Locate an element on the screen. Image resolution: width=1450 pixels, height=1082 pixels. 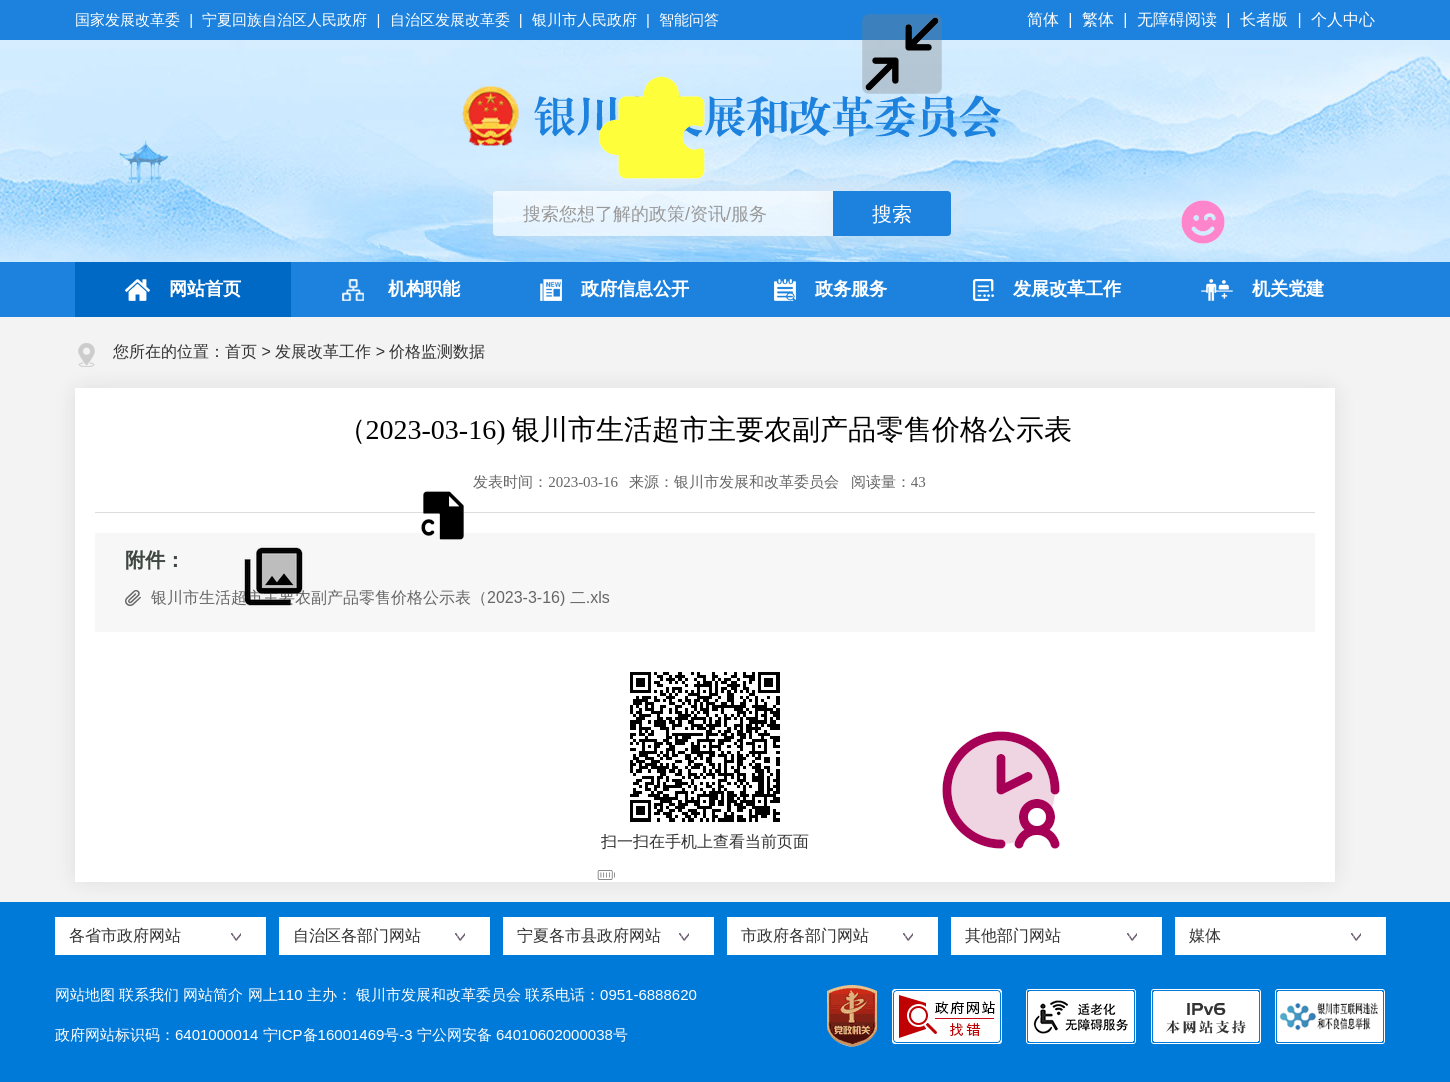
minimize or collapse a window is located at coordinates (902, 54).